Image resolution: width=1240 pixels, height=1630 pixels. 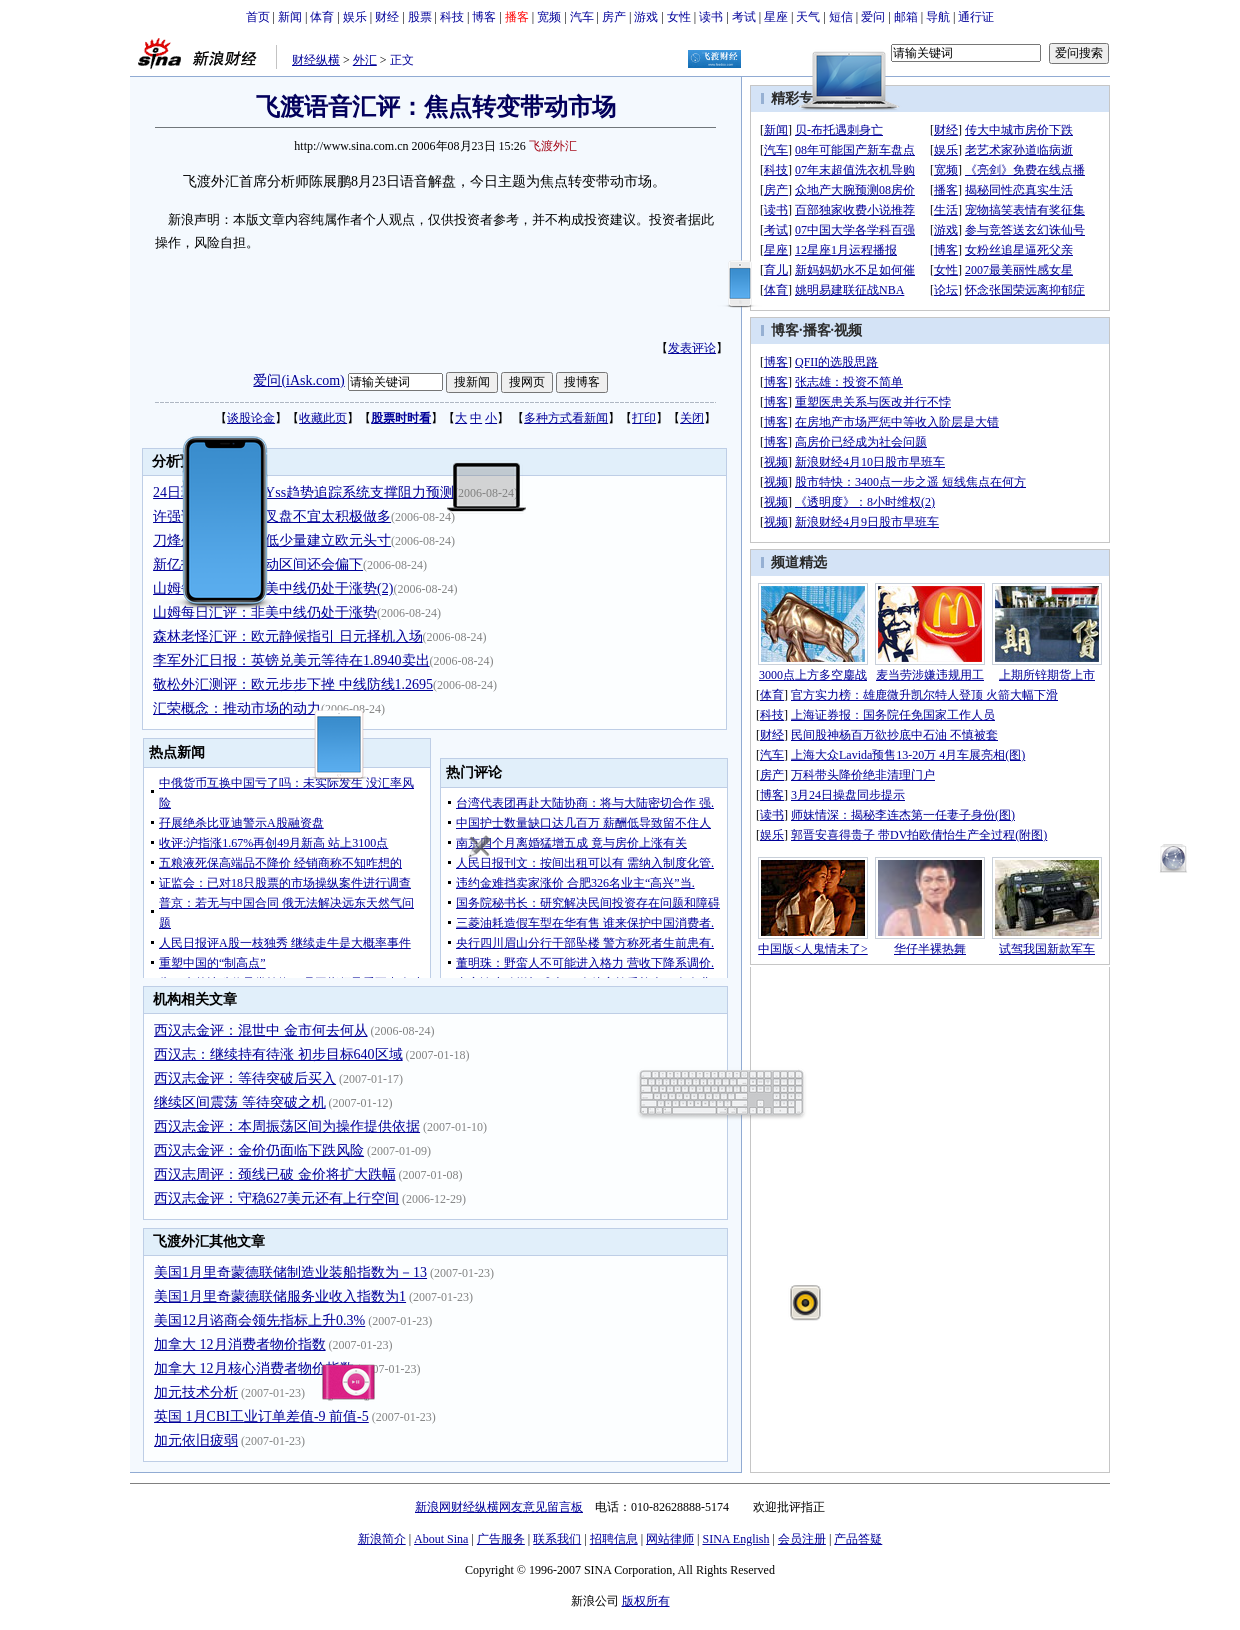 I want to click on connect to a network file server, so click(x=1173, y=858).